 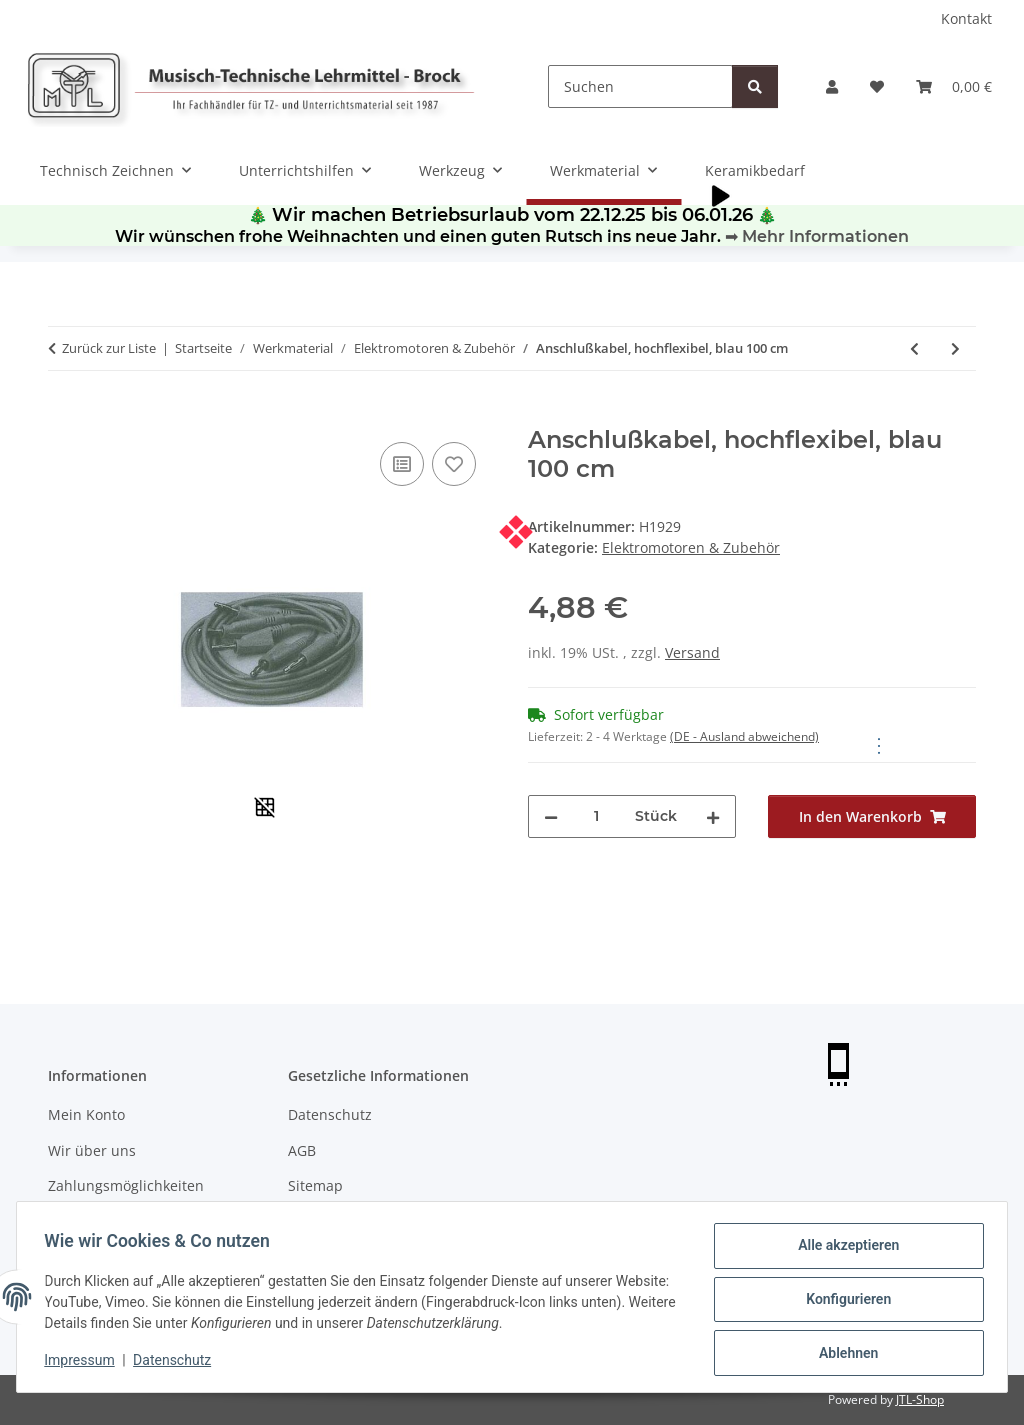 I want to click on access app dashboard or home screen, so click(x=516, y=532).